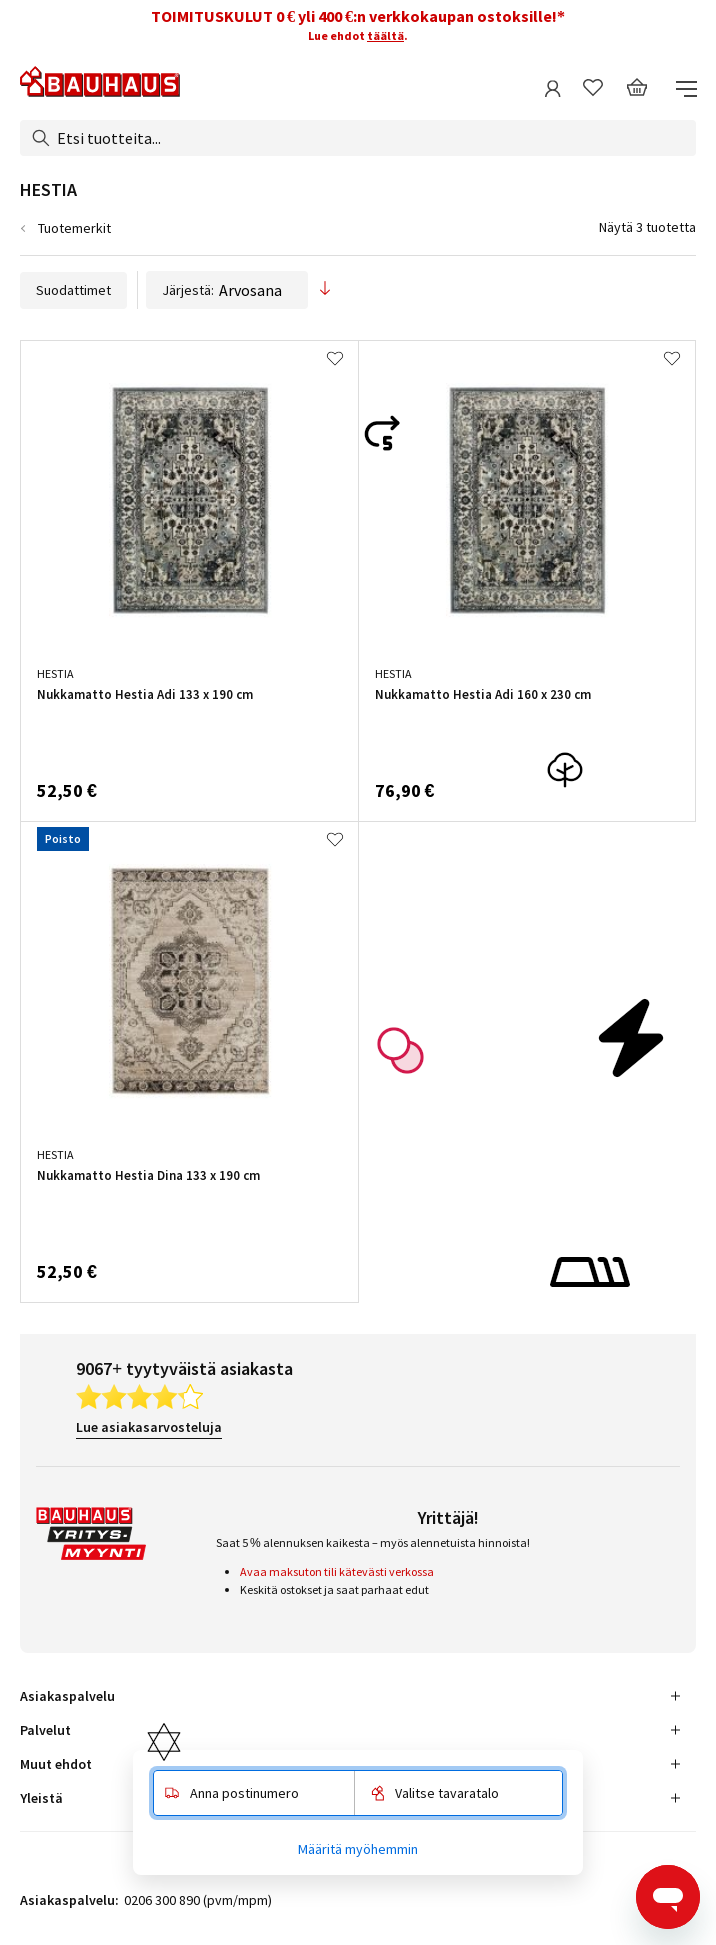  What do you see at coordinates (631, 1038) in the screenshot?
I see `indicates quick actions or flash features` at bounding box center [631, 1038].